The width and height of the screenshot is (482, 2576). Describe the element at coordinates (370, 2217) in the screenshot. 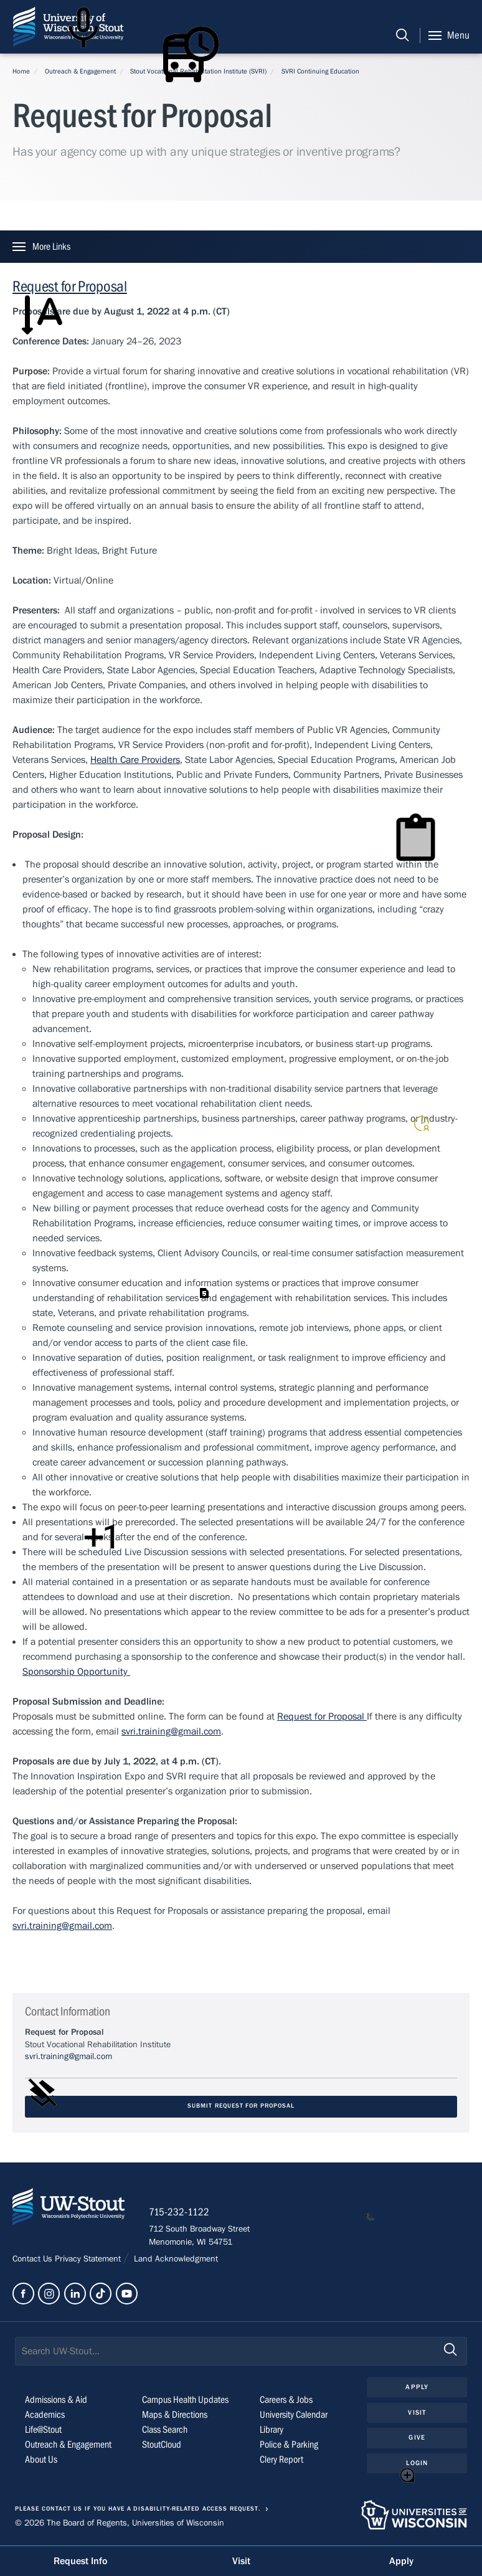

I see `tap to make a phone call` at that location.